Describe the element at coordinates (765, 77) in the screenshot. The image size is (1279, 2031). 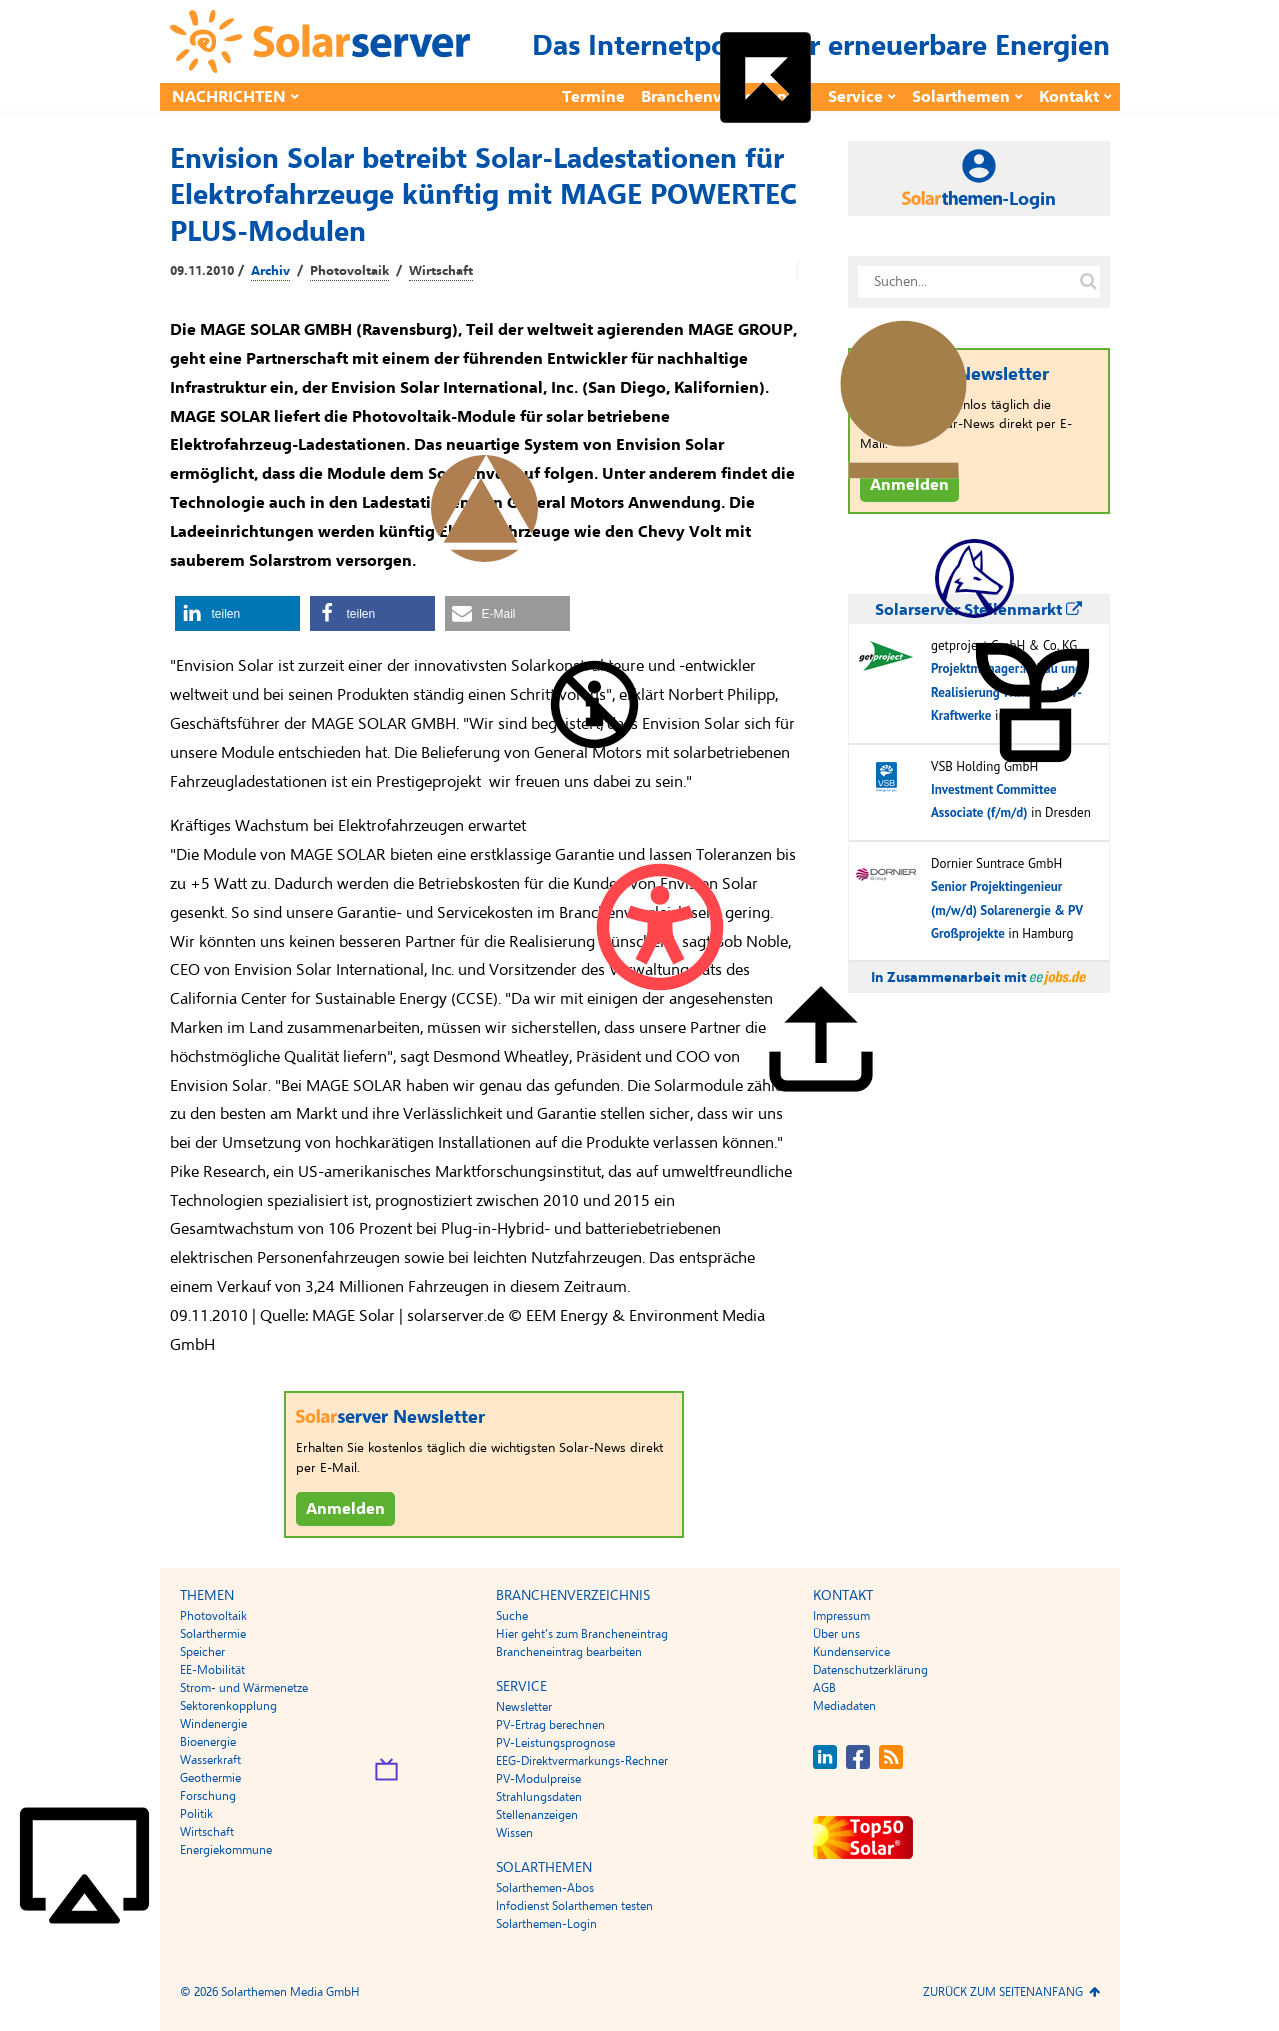
I see `navigate back to previous section` at that location.